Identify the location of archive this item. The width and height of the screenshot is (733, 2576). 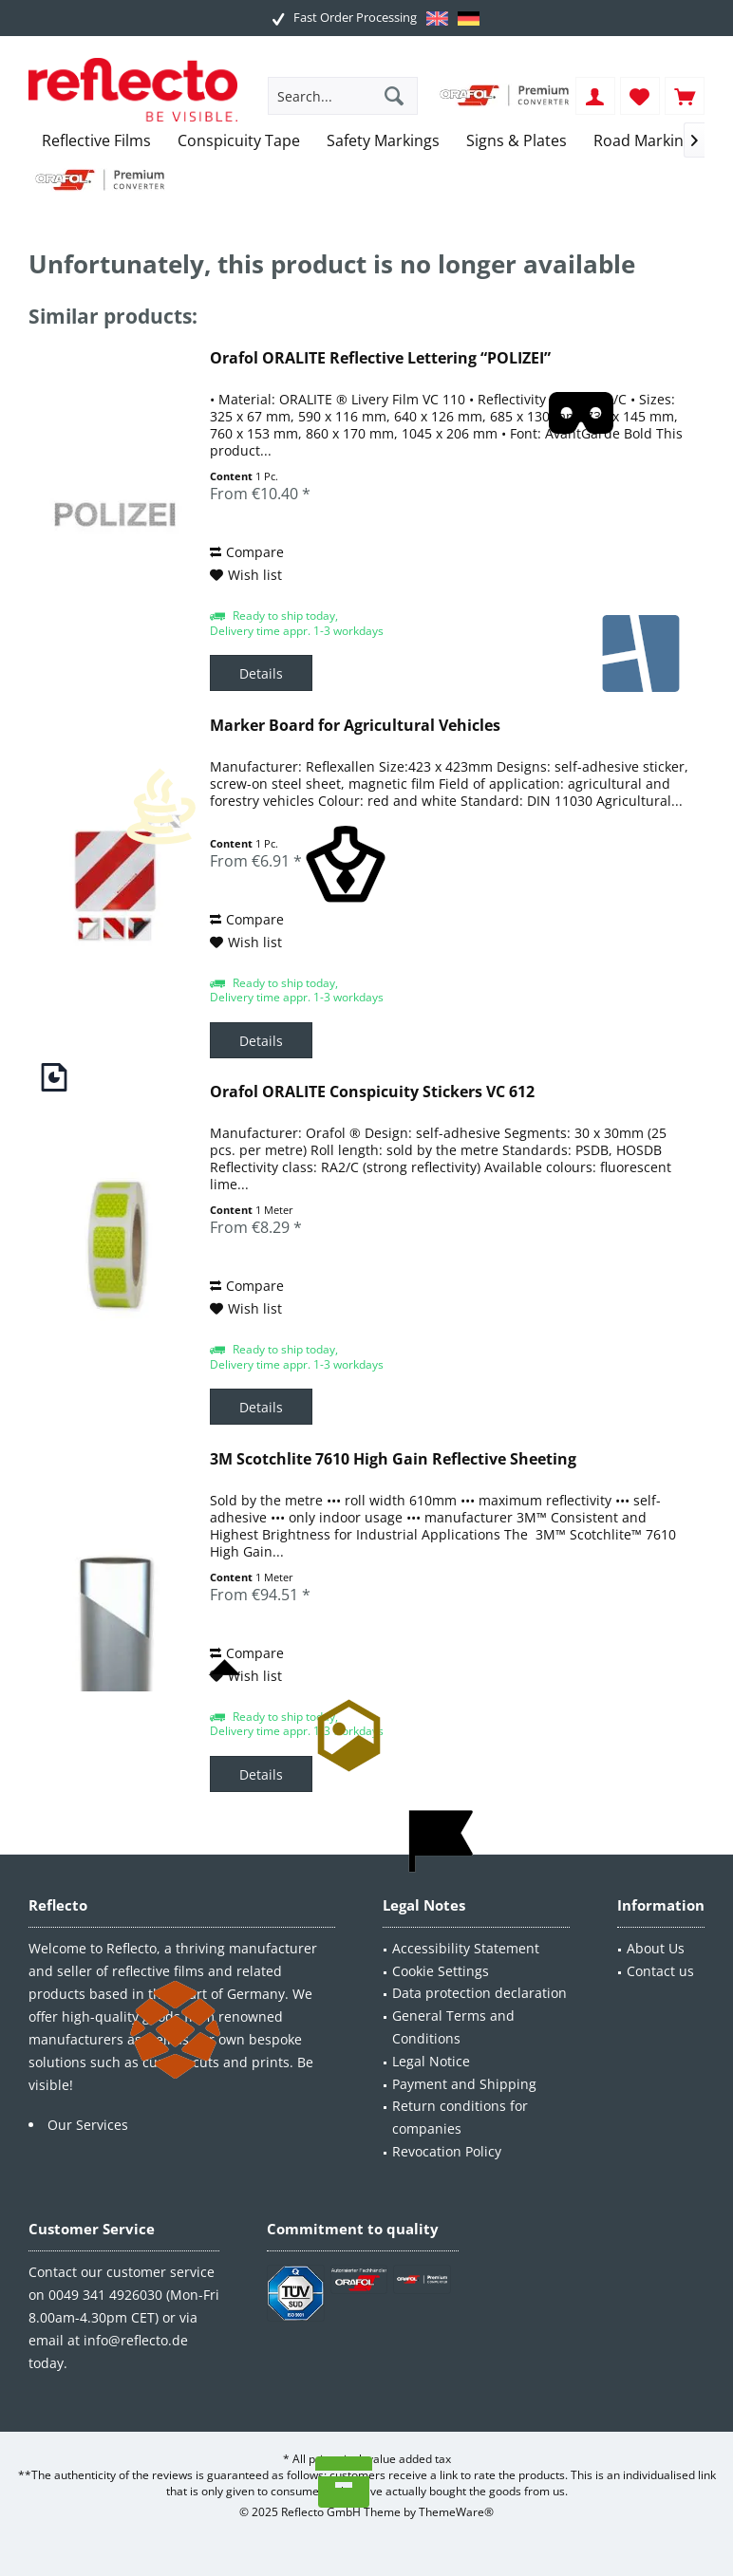
(344, 2482).